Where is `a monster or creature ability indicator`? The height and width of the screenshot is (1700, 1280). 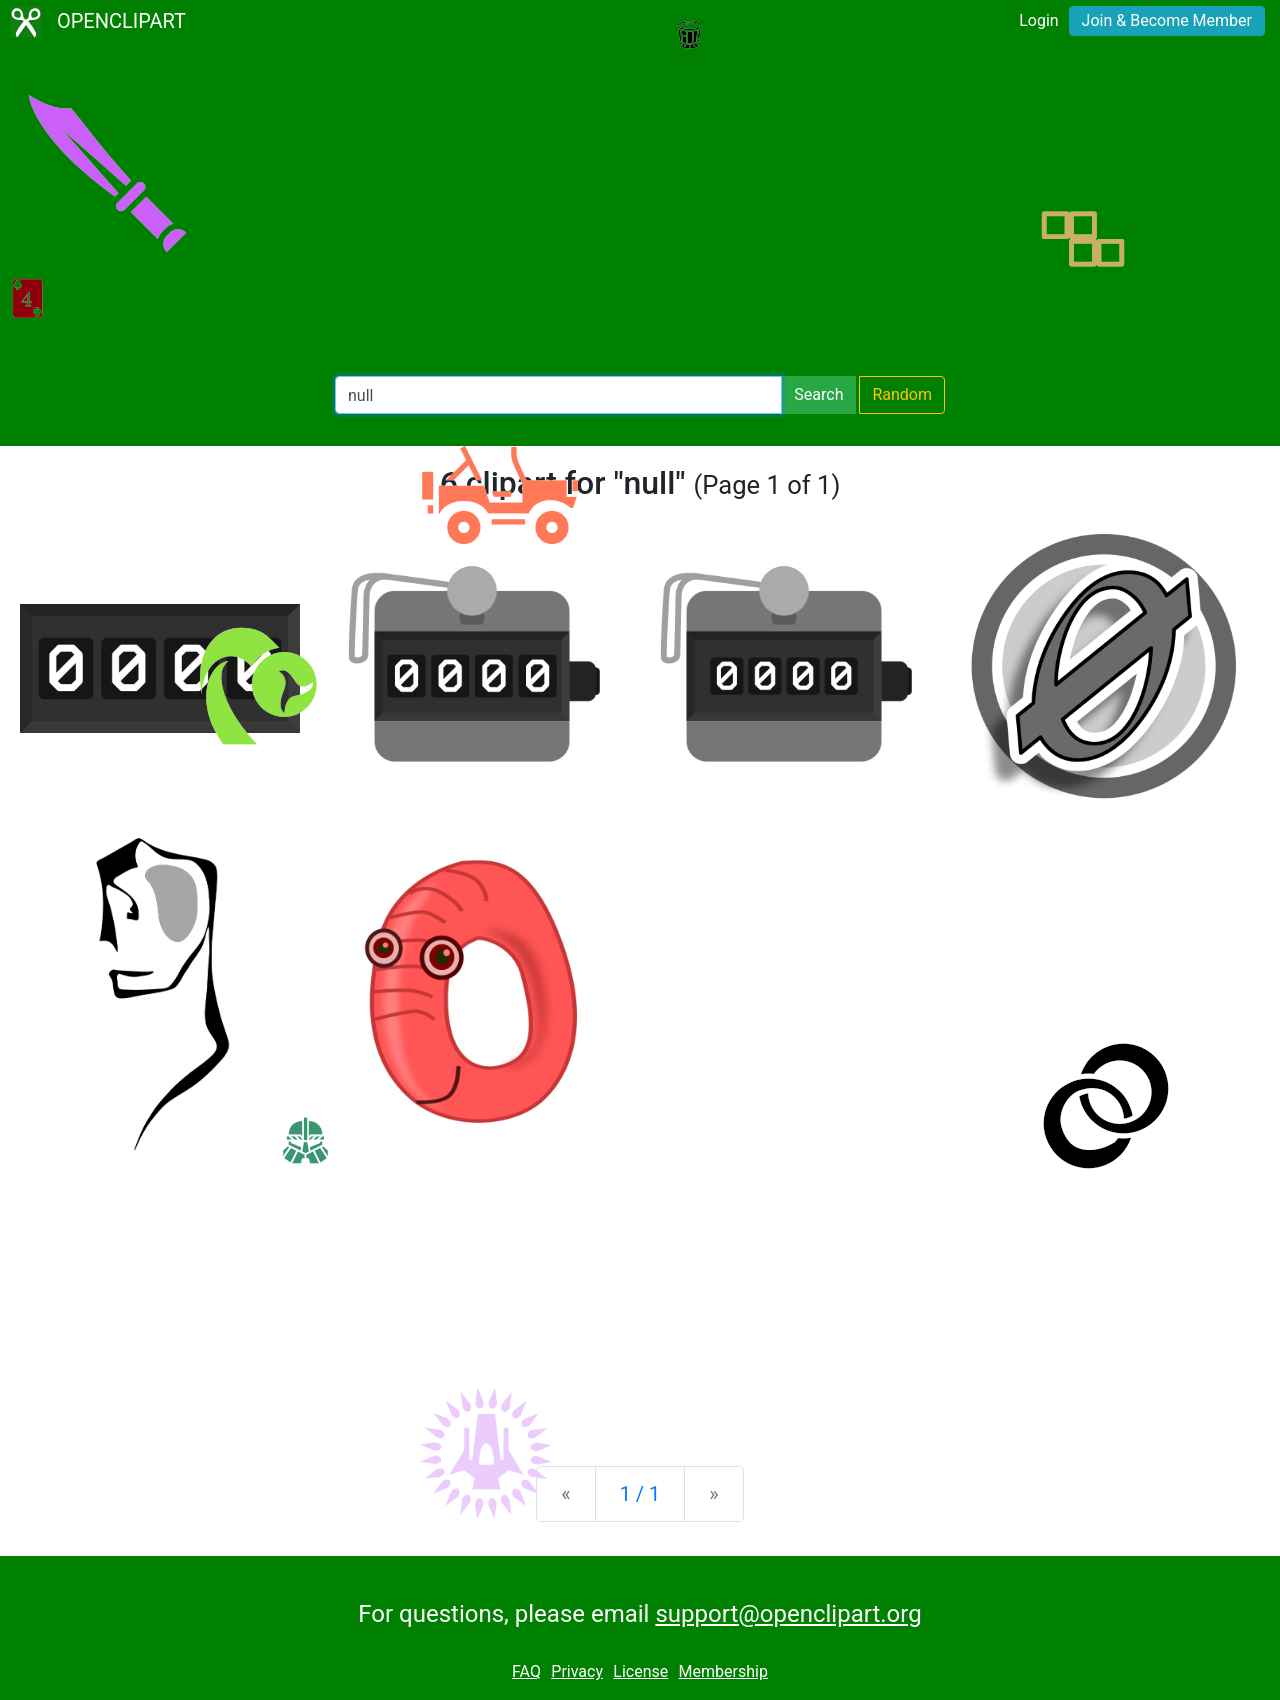
a monster or creature ability indicator is located at coordinates (258, 685).